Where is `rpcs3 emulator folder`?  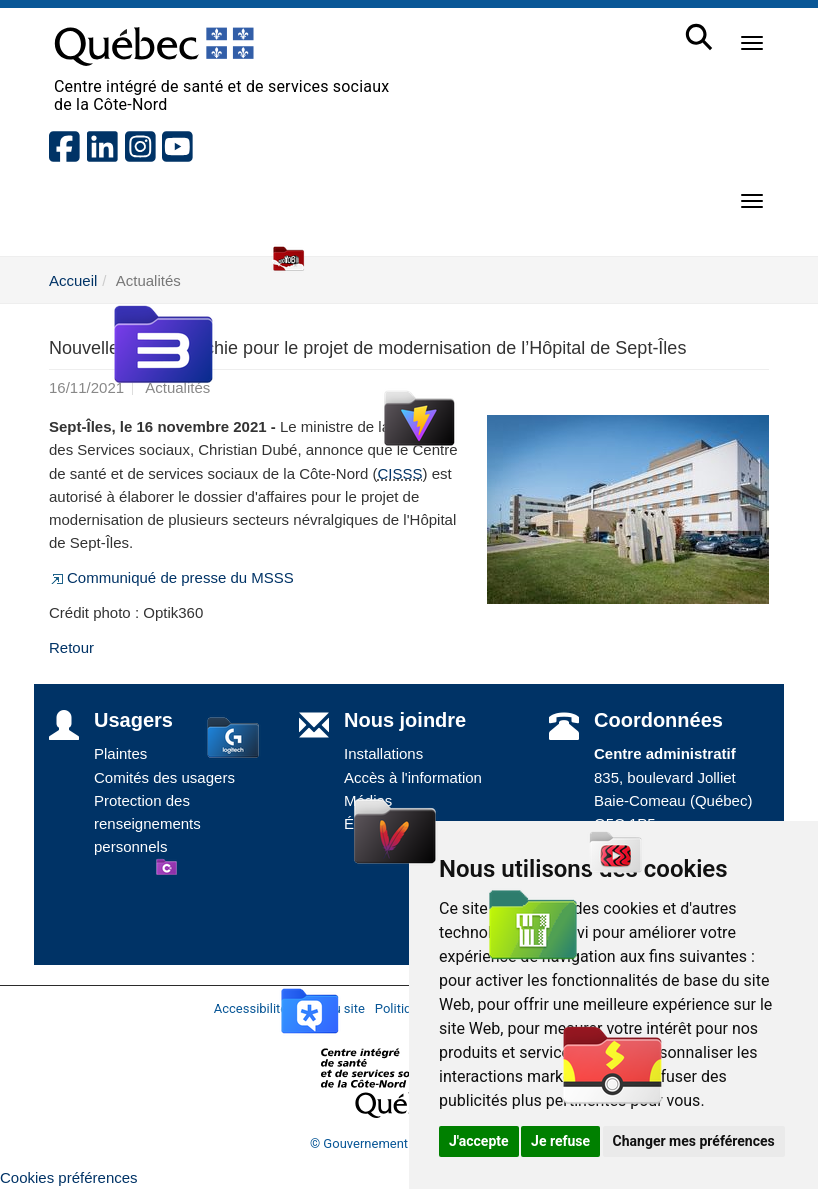
rpcs3 emulator folder is located at coordinates (163, 347).